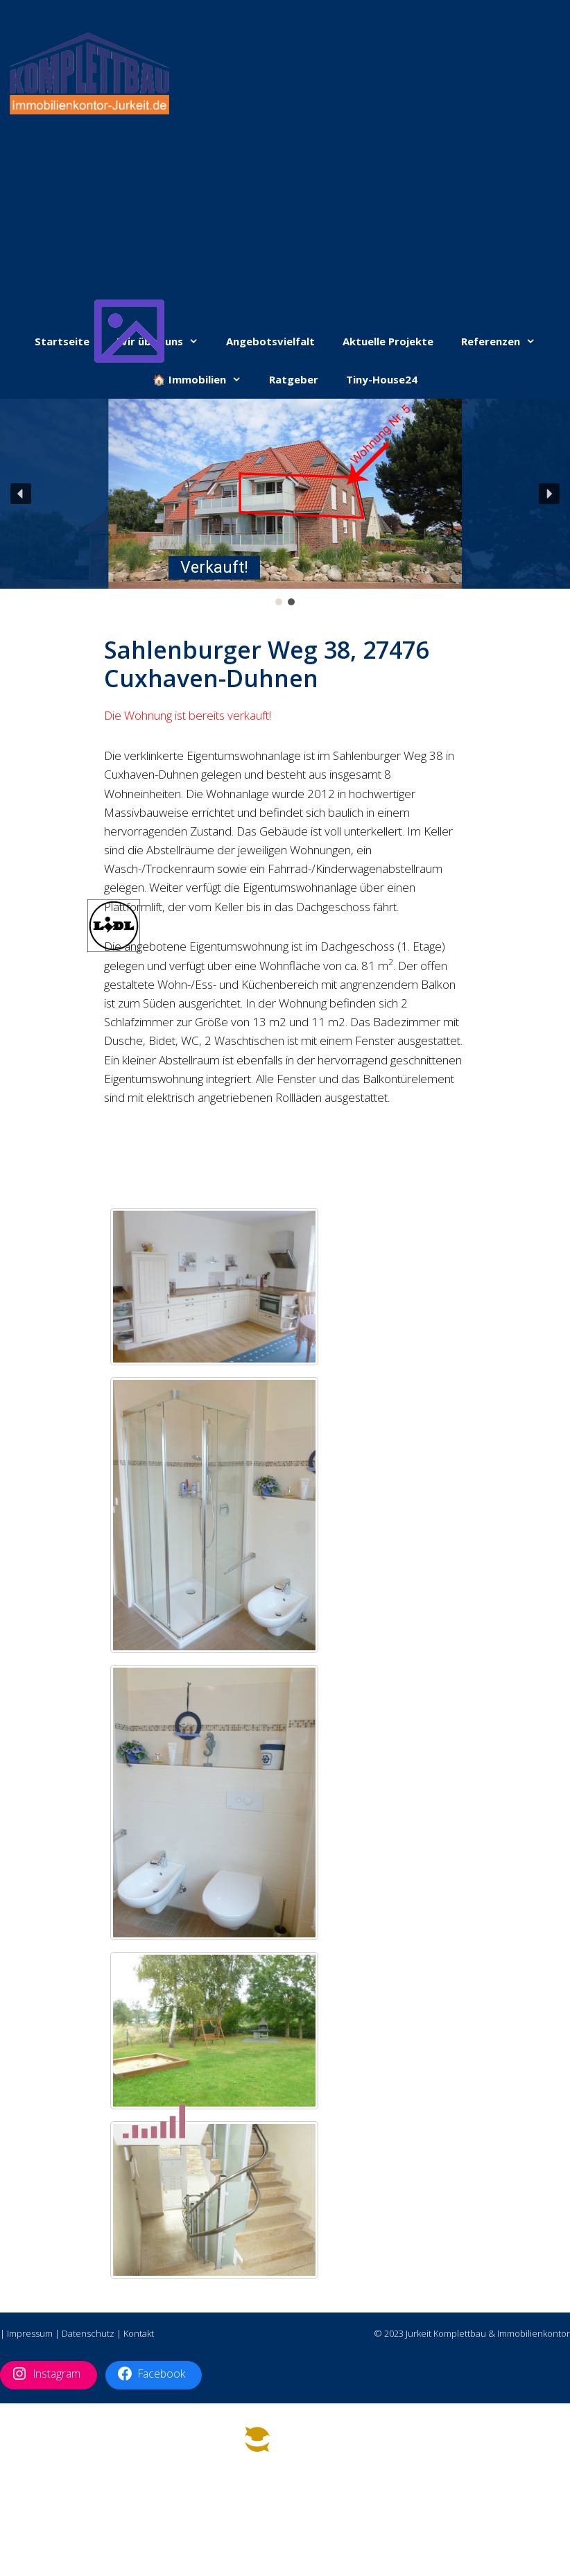  I want to click on view or browse images, so click(129, 331).